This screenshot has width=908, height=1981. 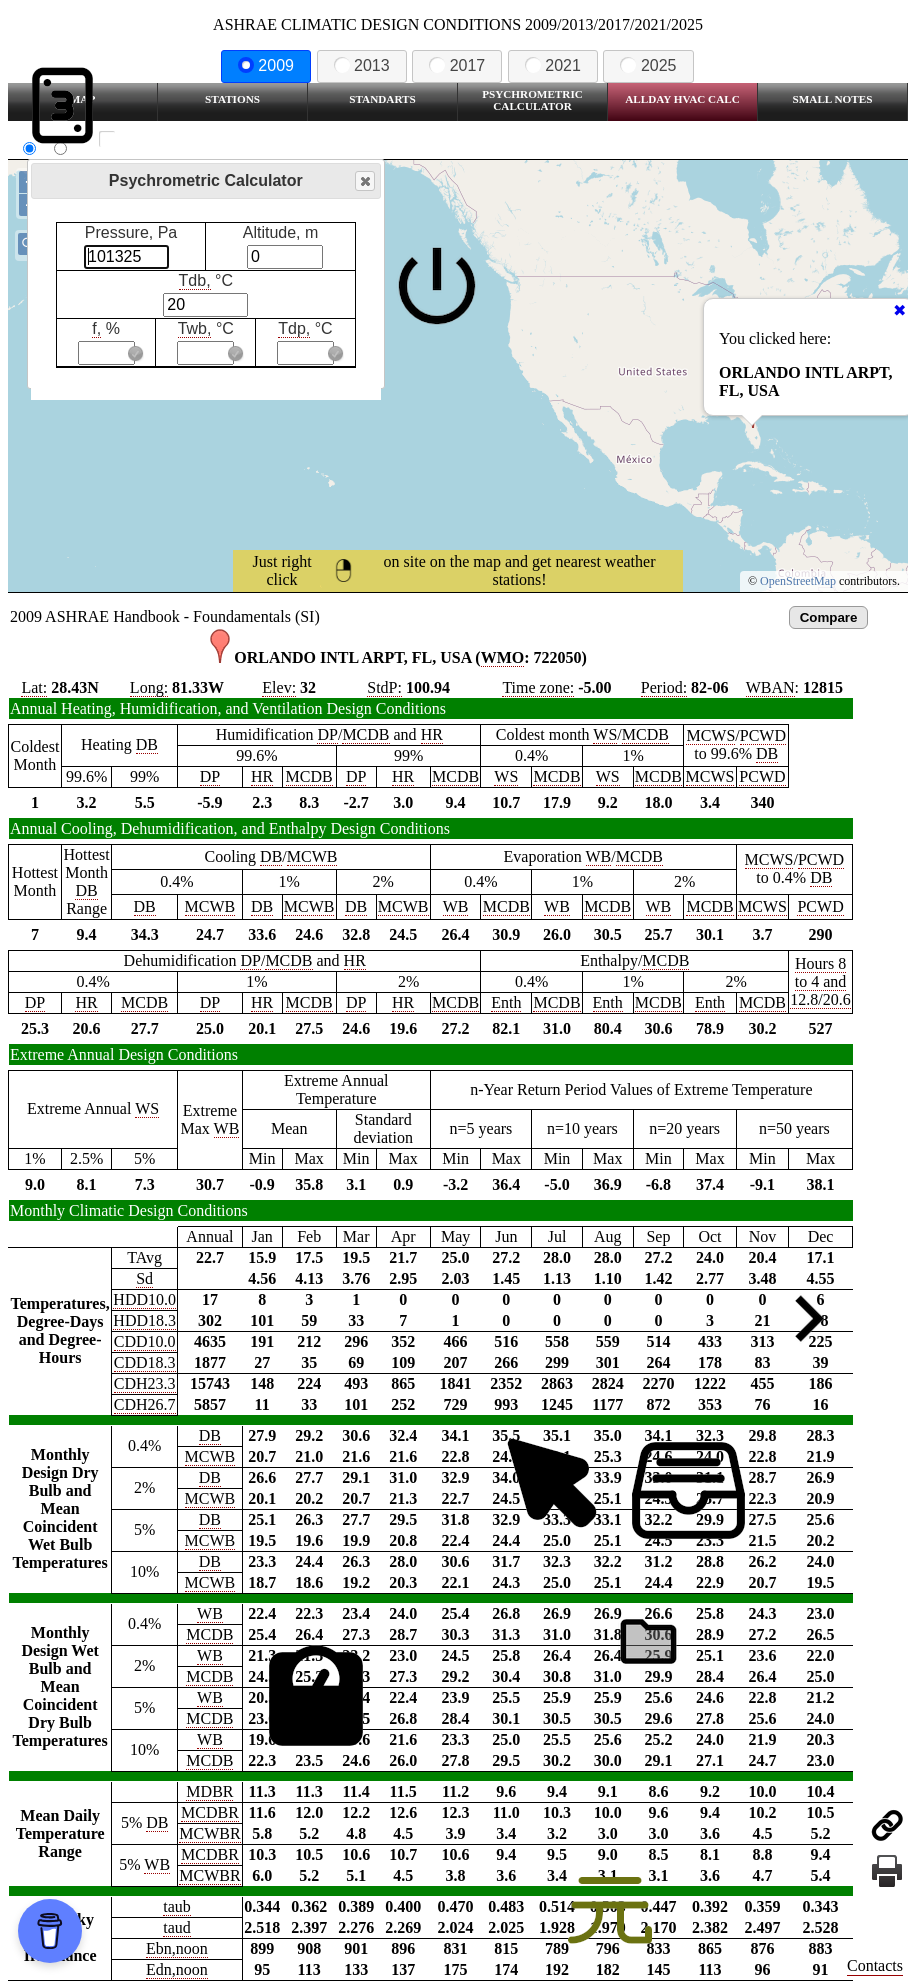 I want to click on view inbox or received files, so click(x=688, y=1490).